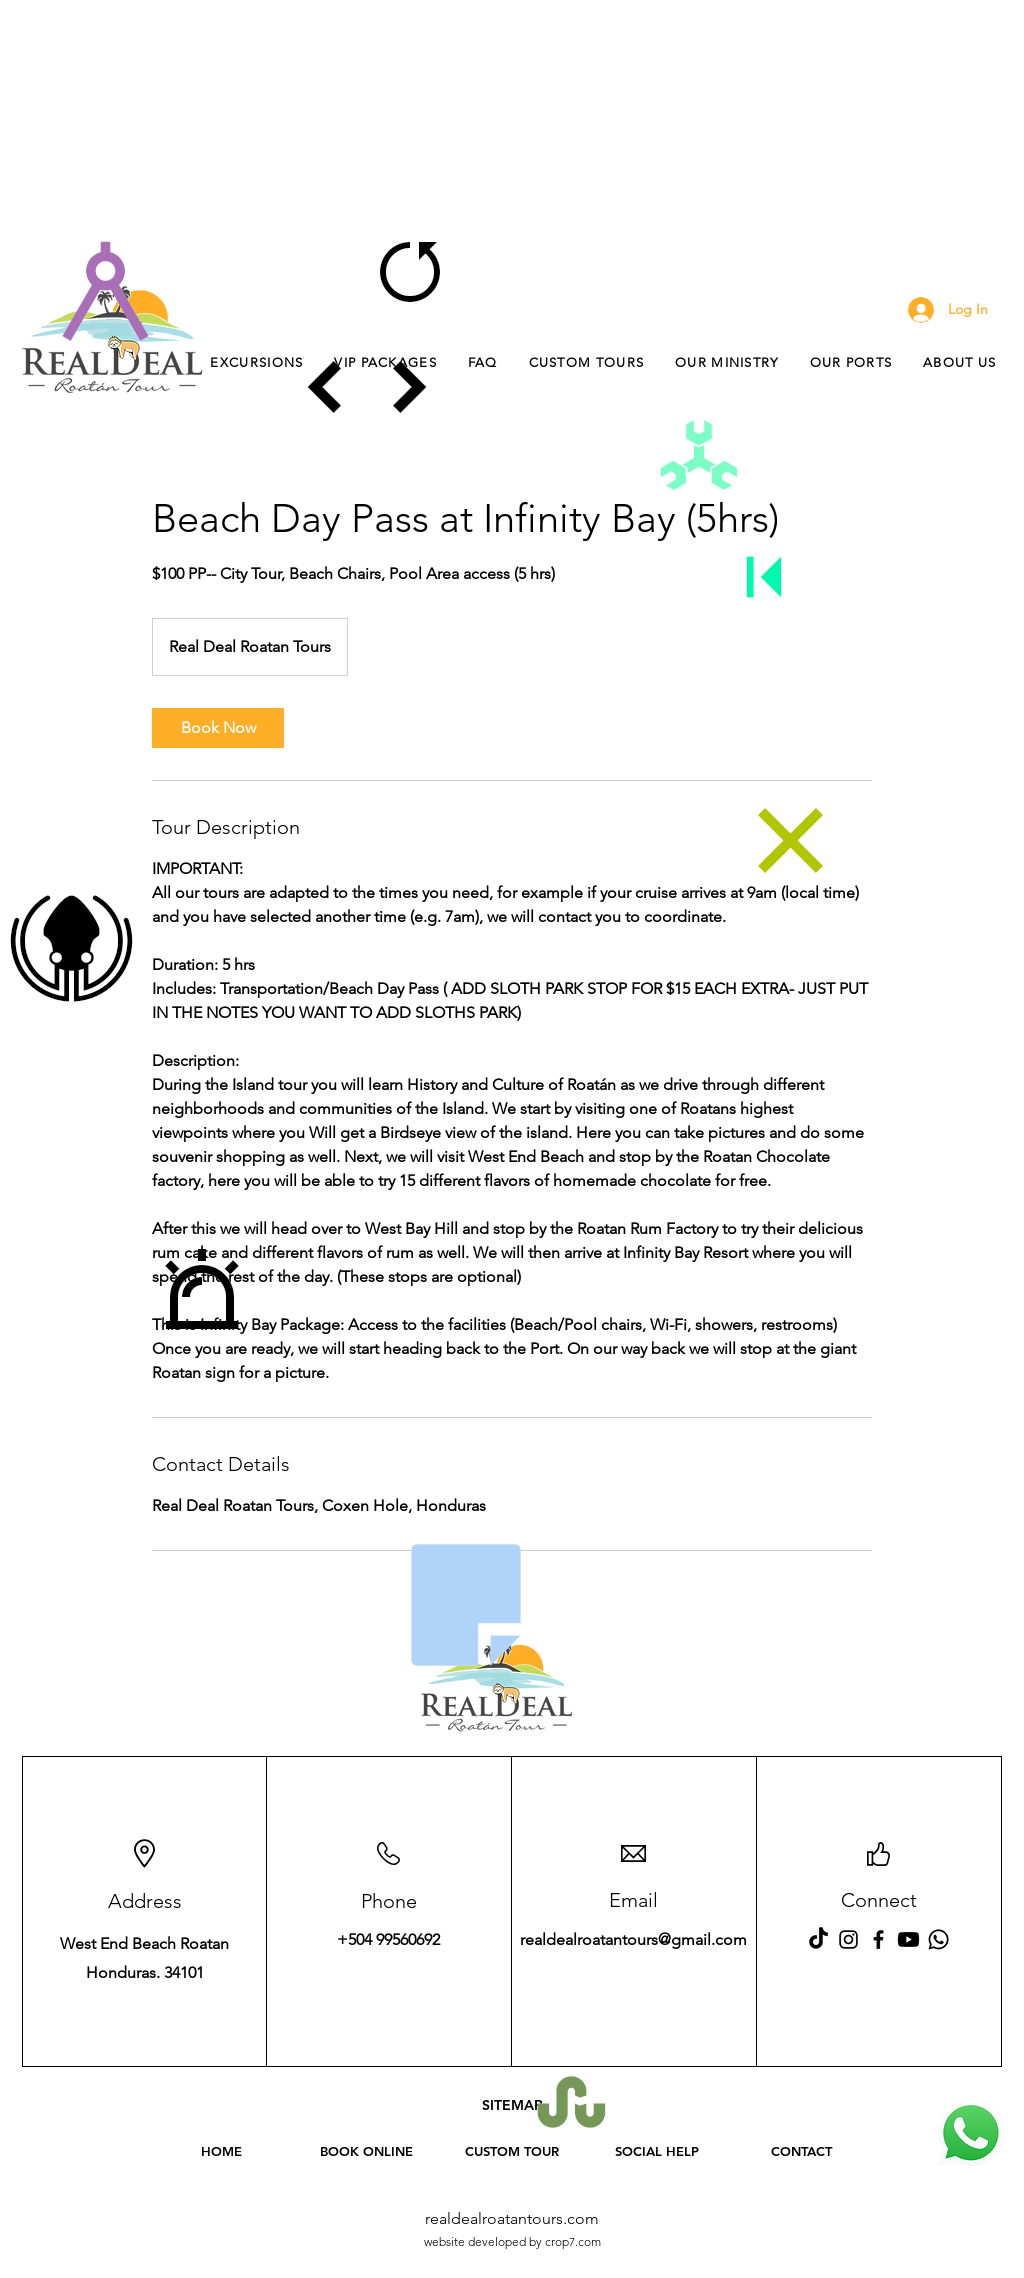 Image resolution: width=1024 pixels, height=2278 pixels. Describe the element at coordinates (410, 272) in the screenshot. I see `reset to previous state` at that location.